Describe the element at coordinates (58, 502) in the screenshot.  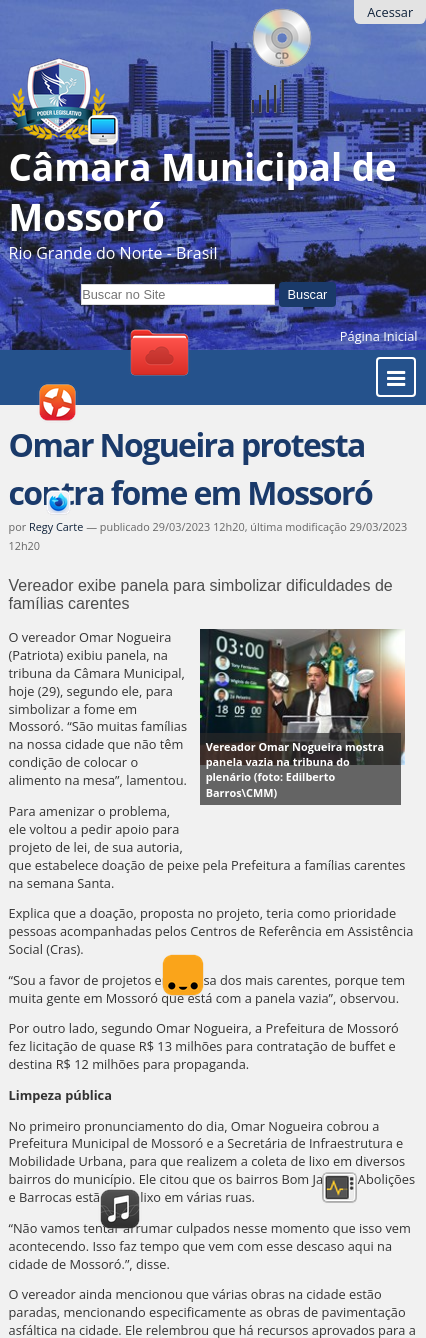
I see `open Firefox Developer Edition browser` at that location.